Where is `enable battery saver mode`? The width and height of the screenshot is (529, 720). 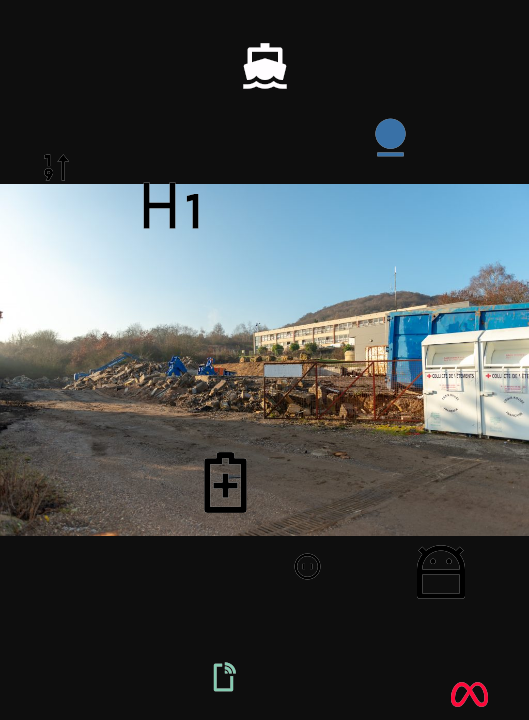 enable battery saver mode is located at coordinates (225, 482).